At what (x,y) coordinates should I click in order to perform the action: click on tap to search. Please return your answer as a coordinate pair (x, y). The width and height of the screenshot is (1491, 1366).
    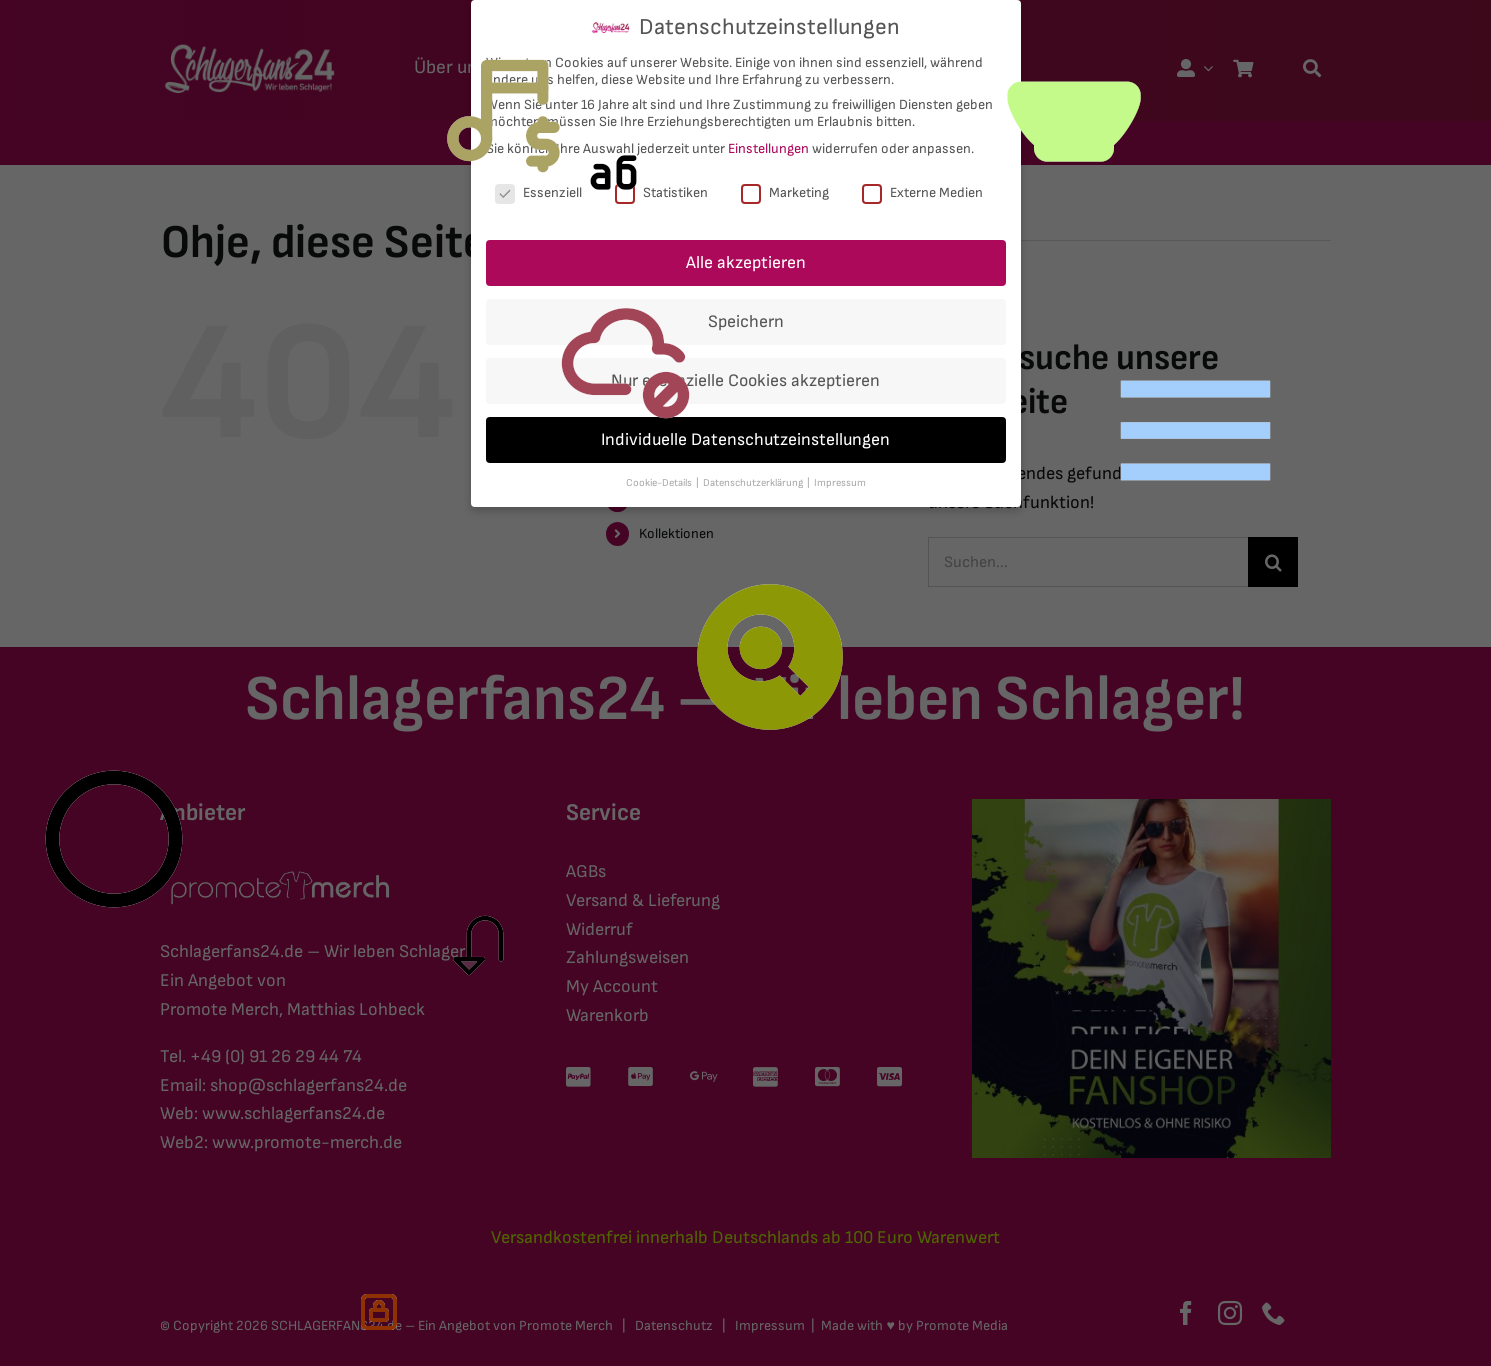
    Looking at the image, I should click on (770, 657).